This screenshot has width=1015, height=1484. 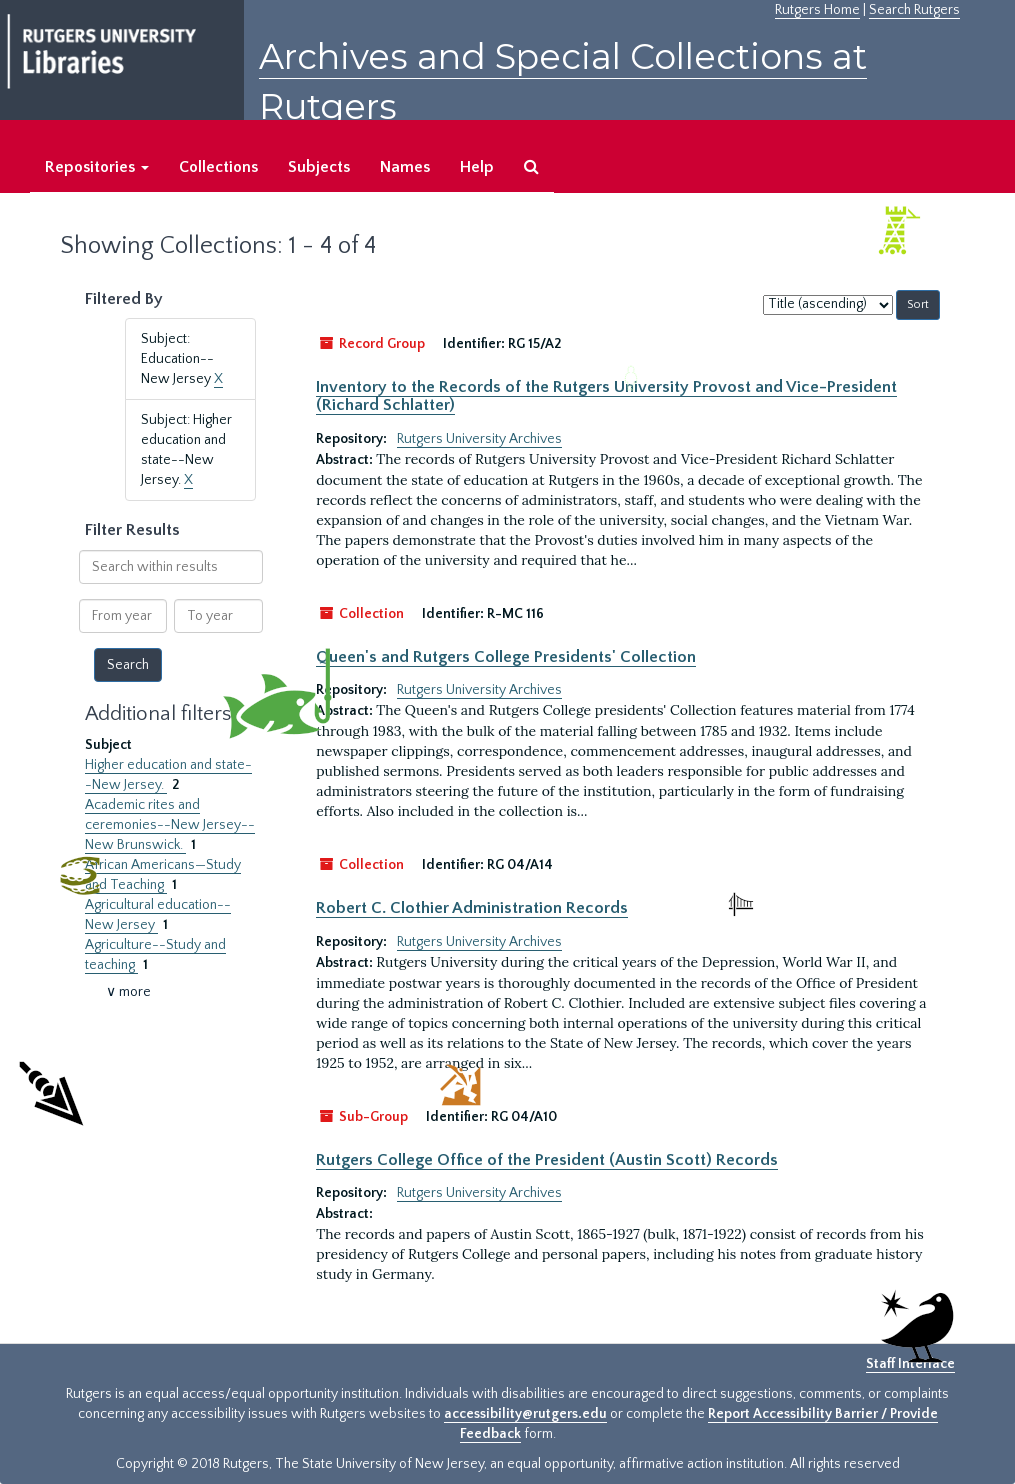 What do you see at coordinates (898, 229) in the screenshot?
I see `access siege tower unit in strategy game` at bounding box center [898, 229].